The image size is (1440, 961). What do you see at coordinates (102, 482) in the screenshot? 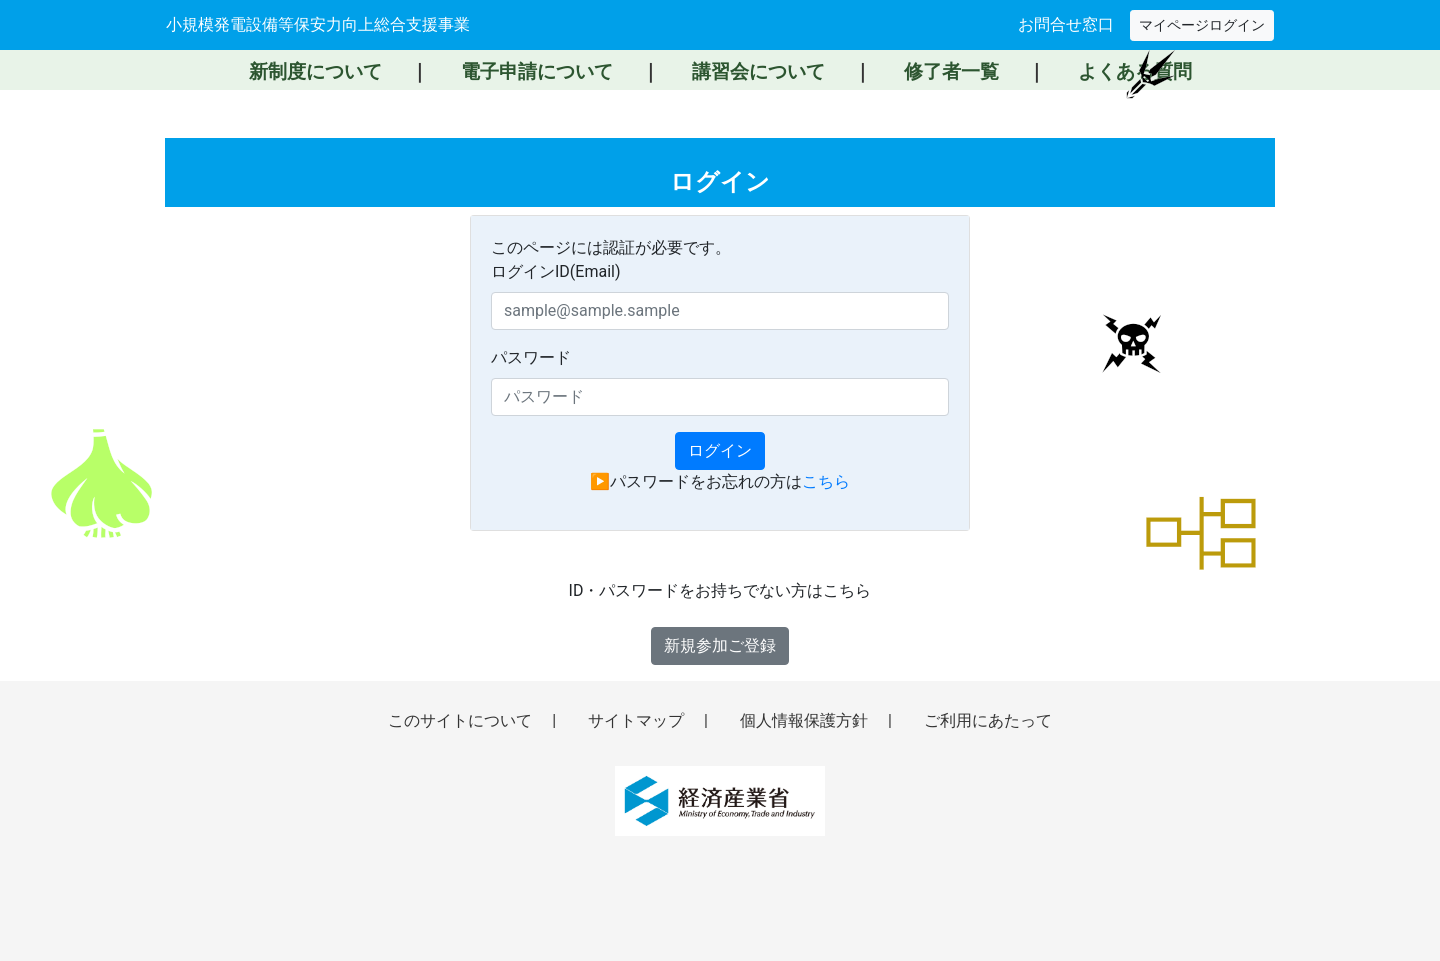
I see `ingredient icon for garlic in a cooking or recipe app` at bounding box center [102, 482].